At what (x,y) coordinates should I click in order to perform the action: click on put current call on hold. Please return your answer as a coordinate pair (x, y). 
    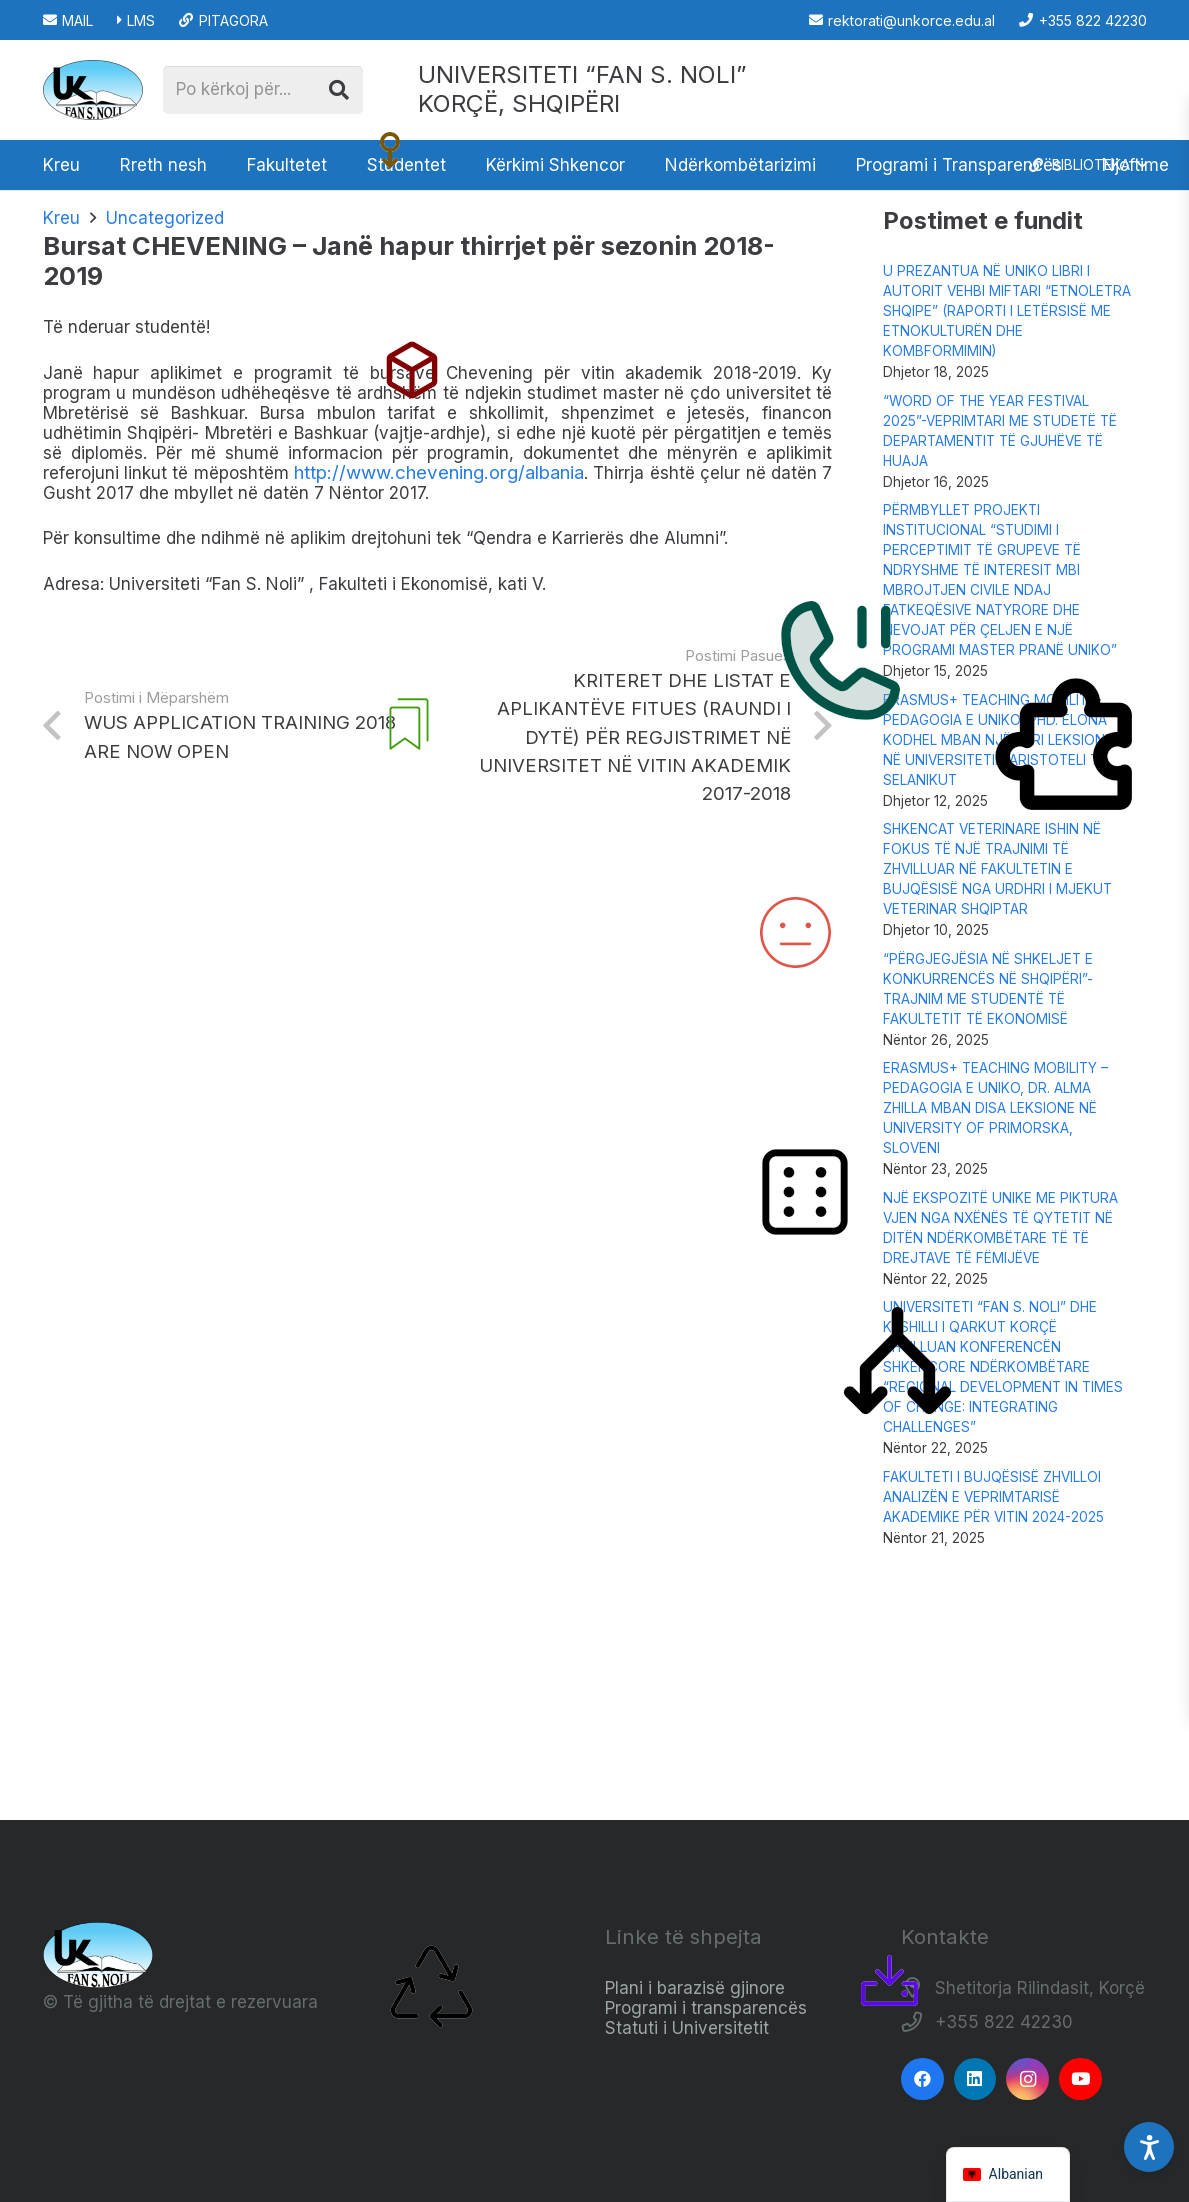
    Looking at the image, I should click on (843, 658).